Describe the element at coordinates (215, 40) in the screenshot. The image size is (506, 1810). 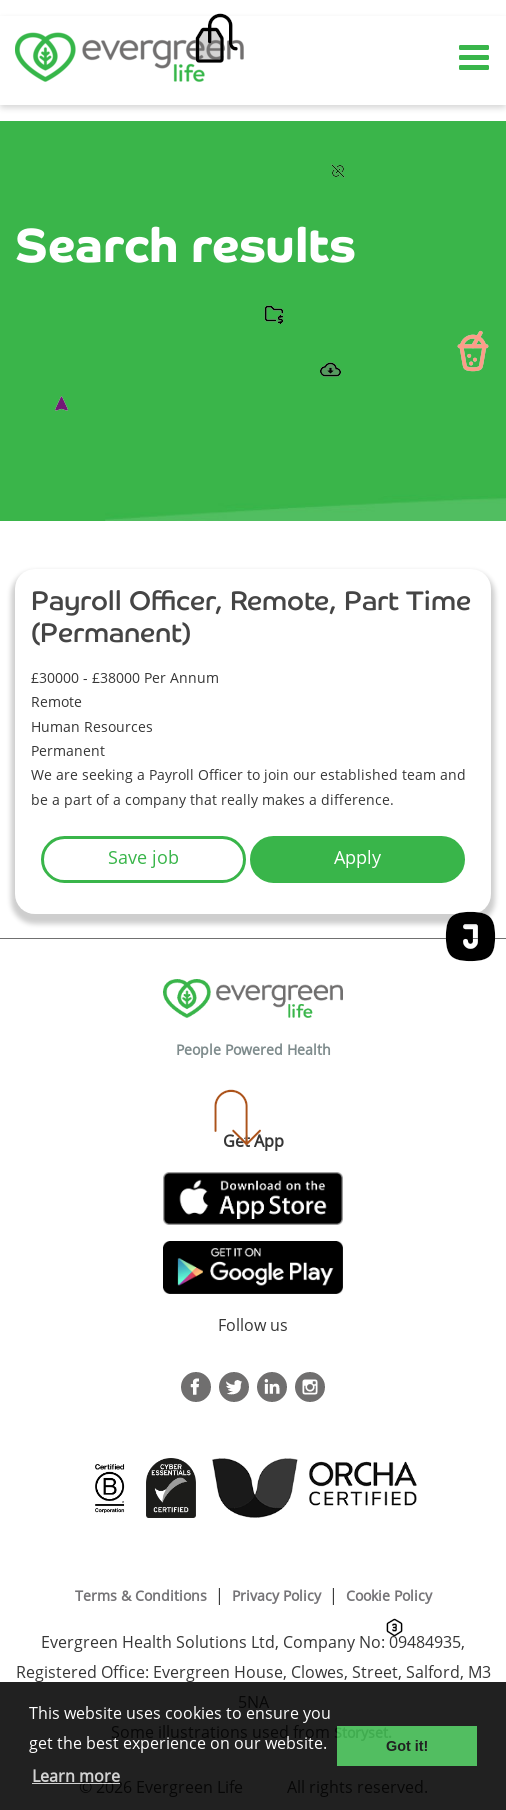
I see `tea or hot beverage options` at that location.